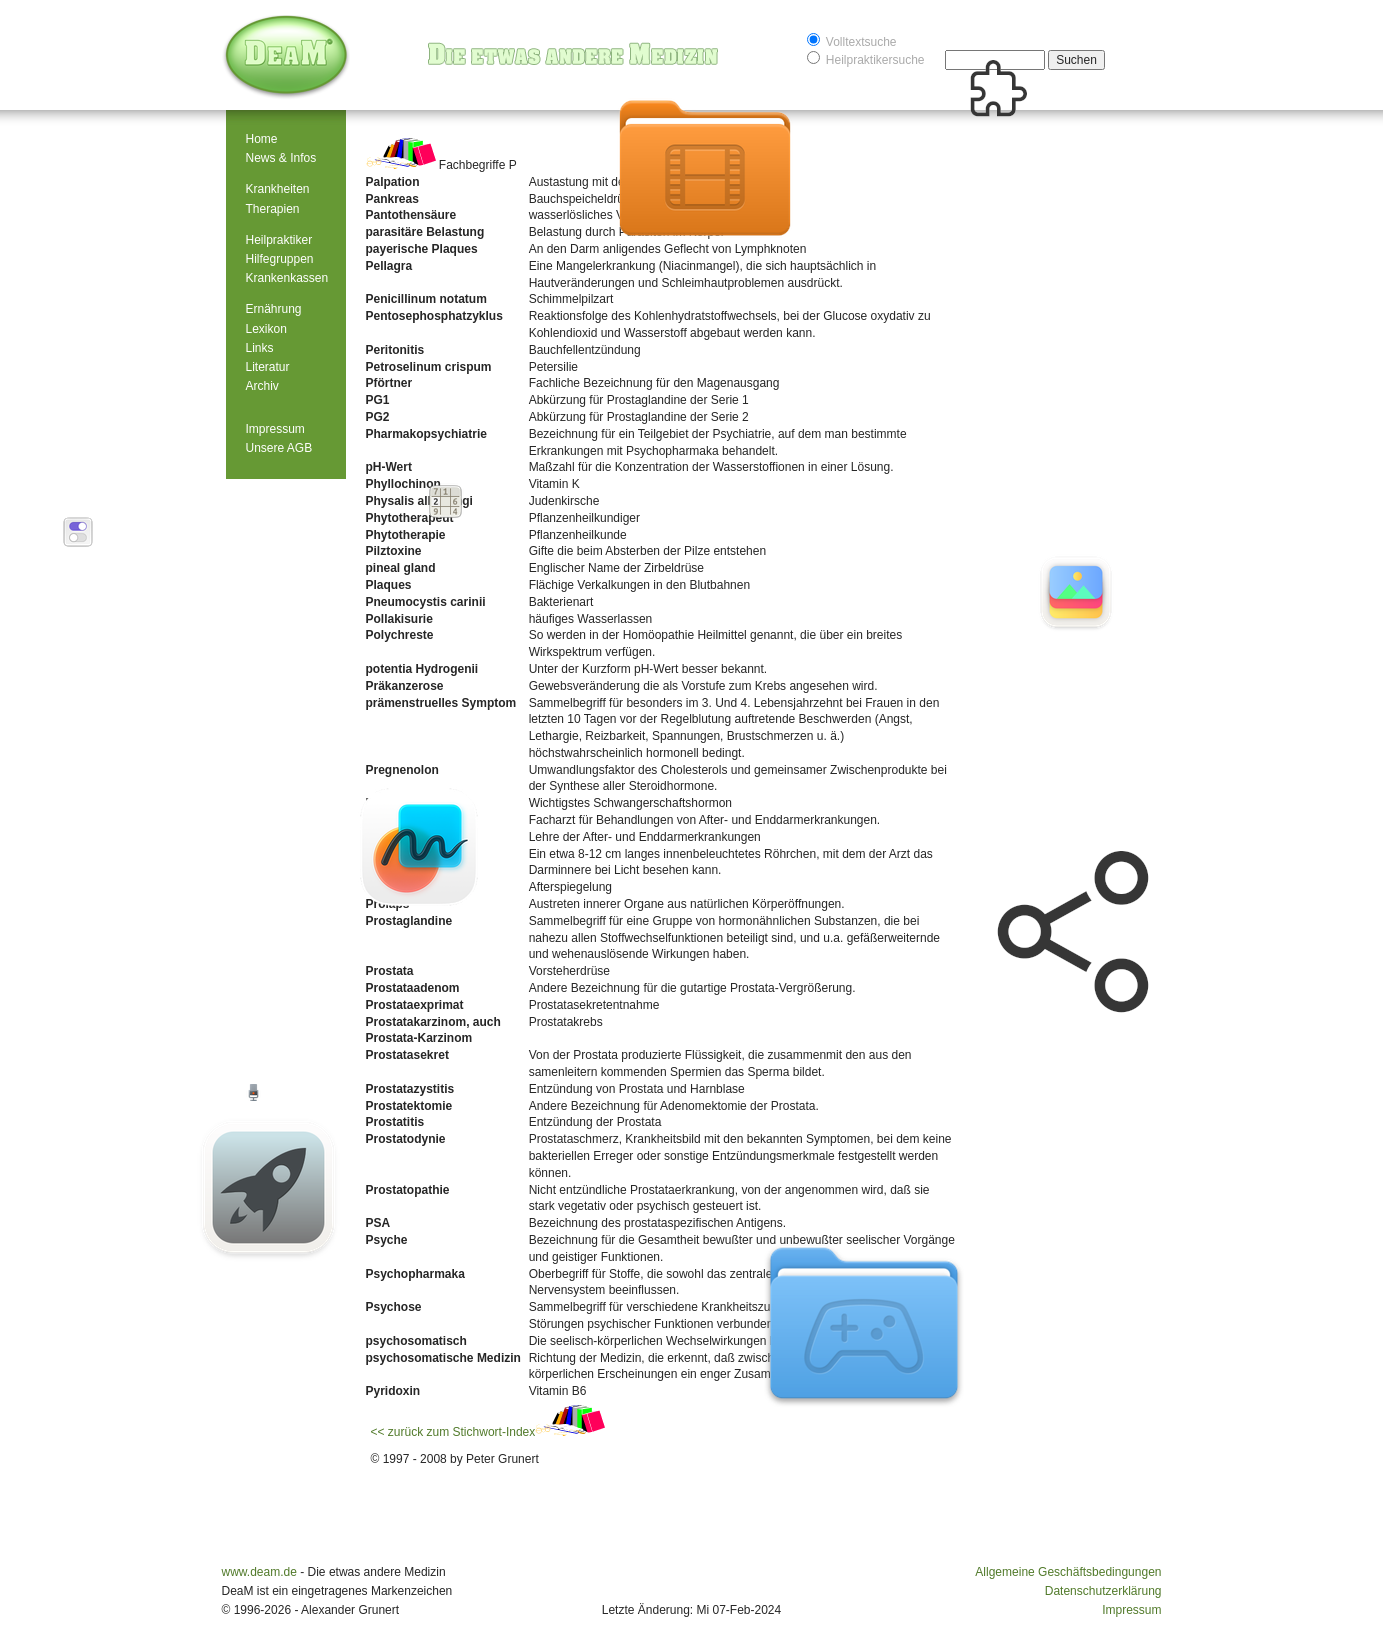 This screenshot has height=1636, width=1383. What do you see at coordinates (864, 1323) in the screenshot?
I see `open your games folder` at bounding box center [864, 1323].